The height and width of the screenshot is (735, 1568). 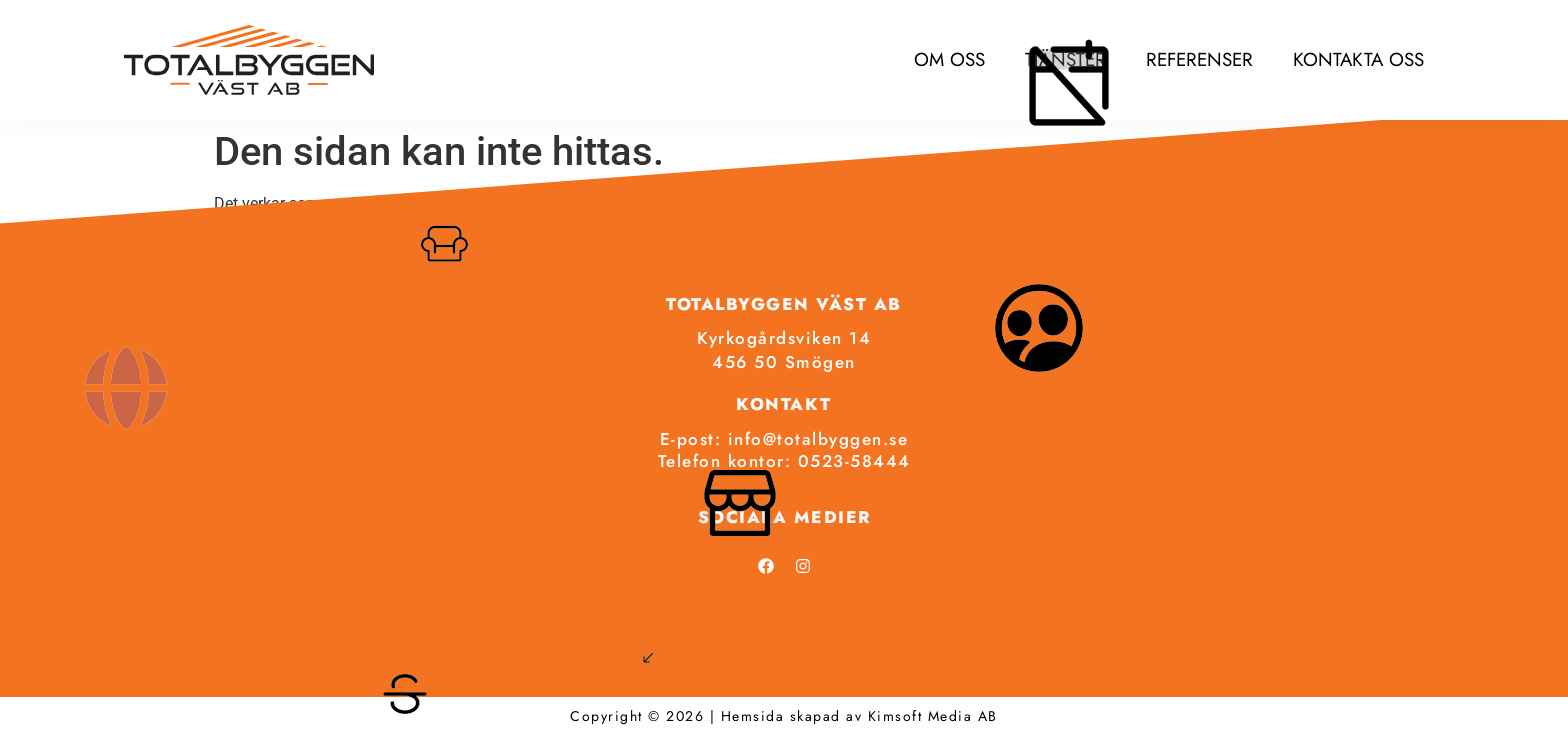 What do you see at coordinates (648, 658) in the screenshot?
I see `navigate or move southwest on a map` at bounding box center [648, 658].